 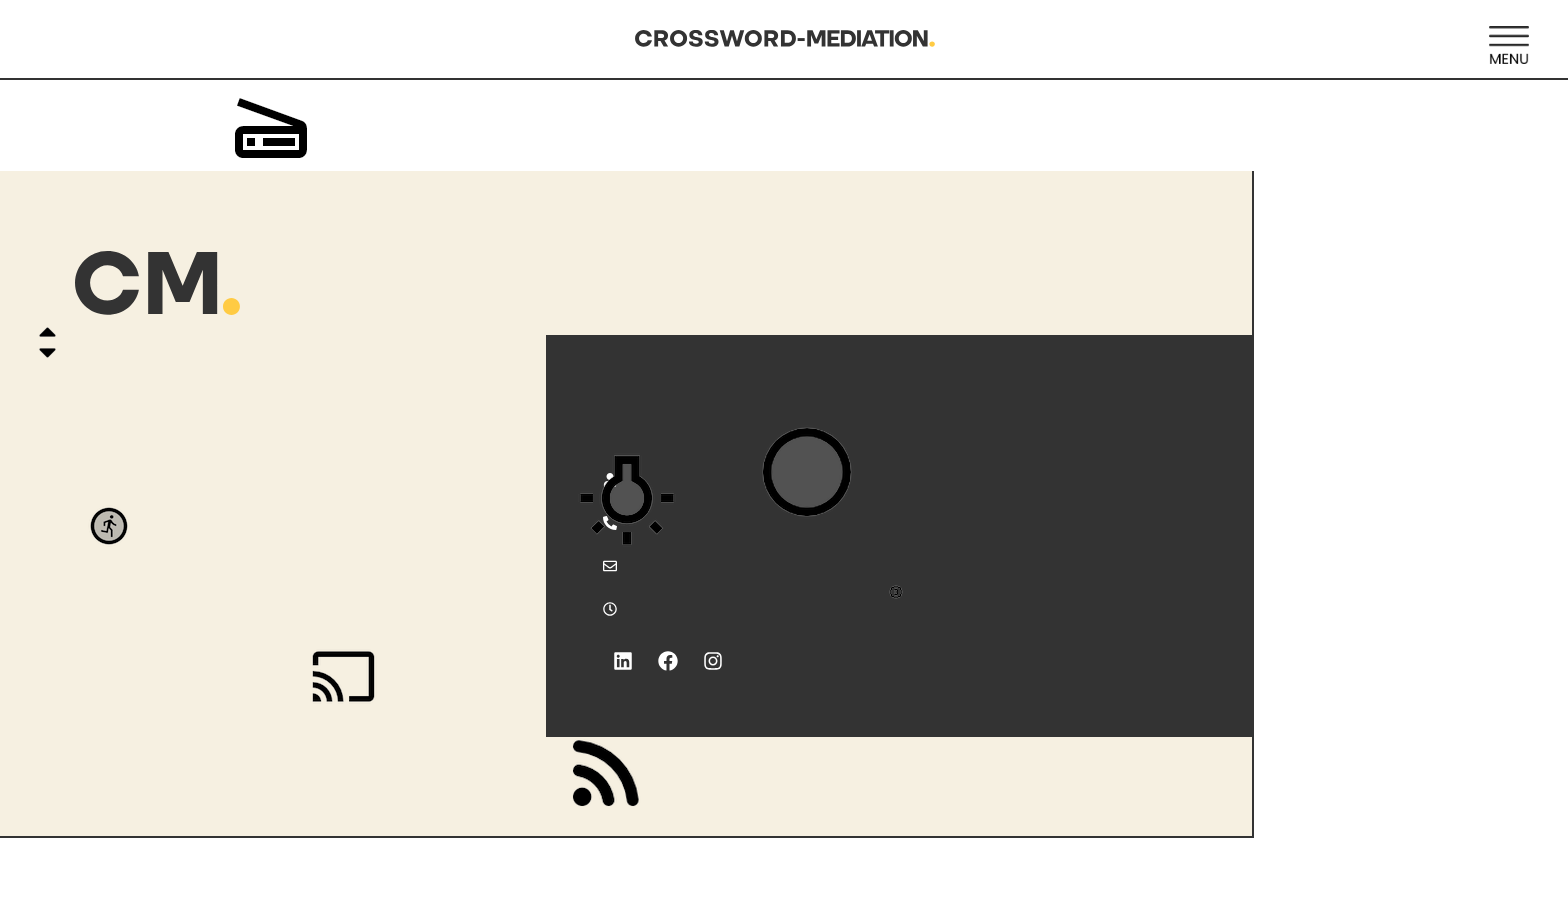 What do you see at coordinates (271, 126) in the screenshot?
I see `scan a document or image` at bounding box center [271, 126].